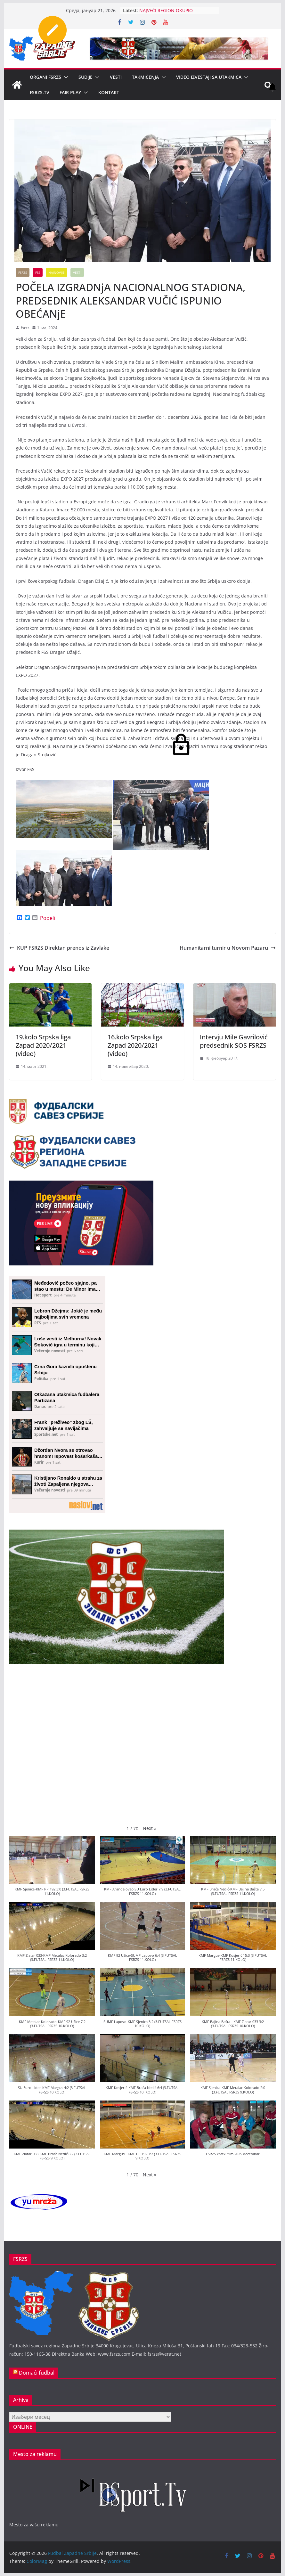 The width and height of the screenshot is (285, 2576). Describe the element at coordinates (87, 2485) in the screenshot. I see `skip to the next track or media item` at that location.